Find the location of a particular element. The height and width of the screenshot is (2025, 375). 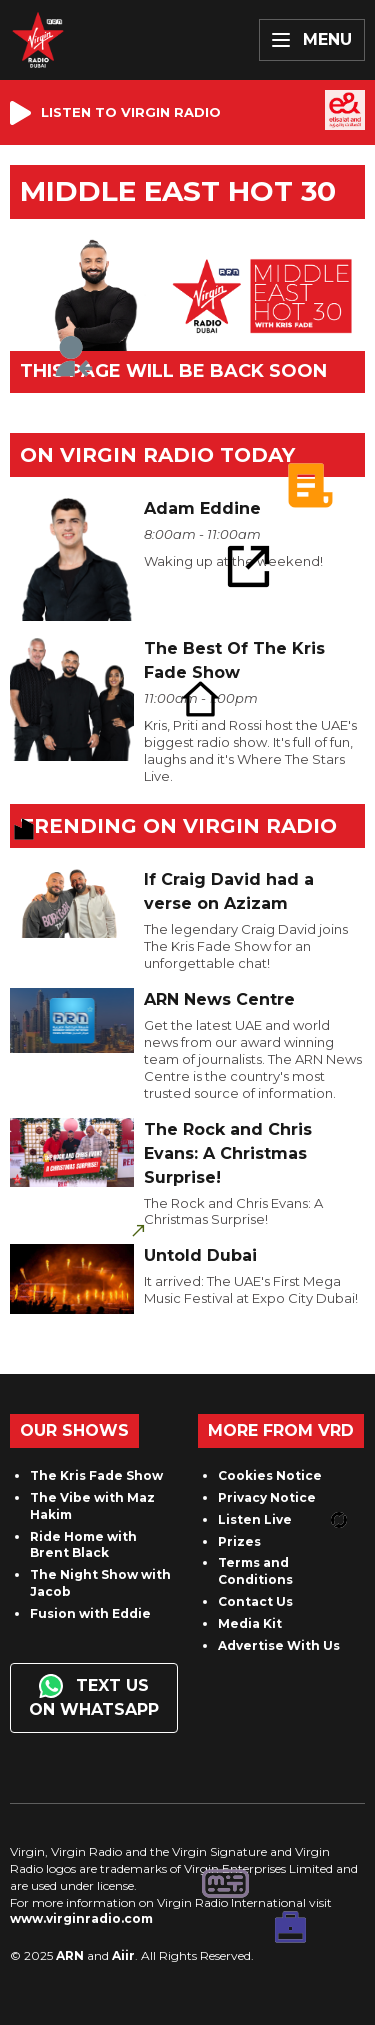

open MLflow machine learning platform is located at coordinates (339, 1520).